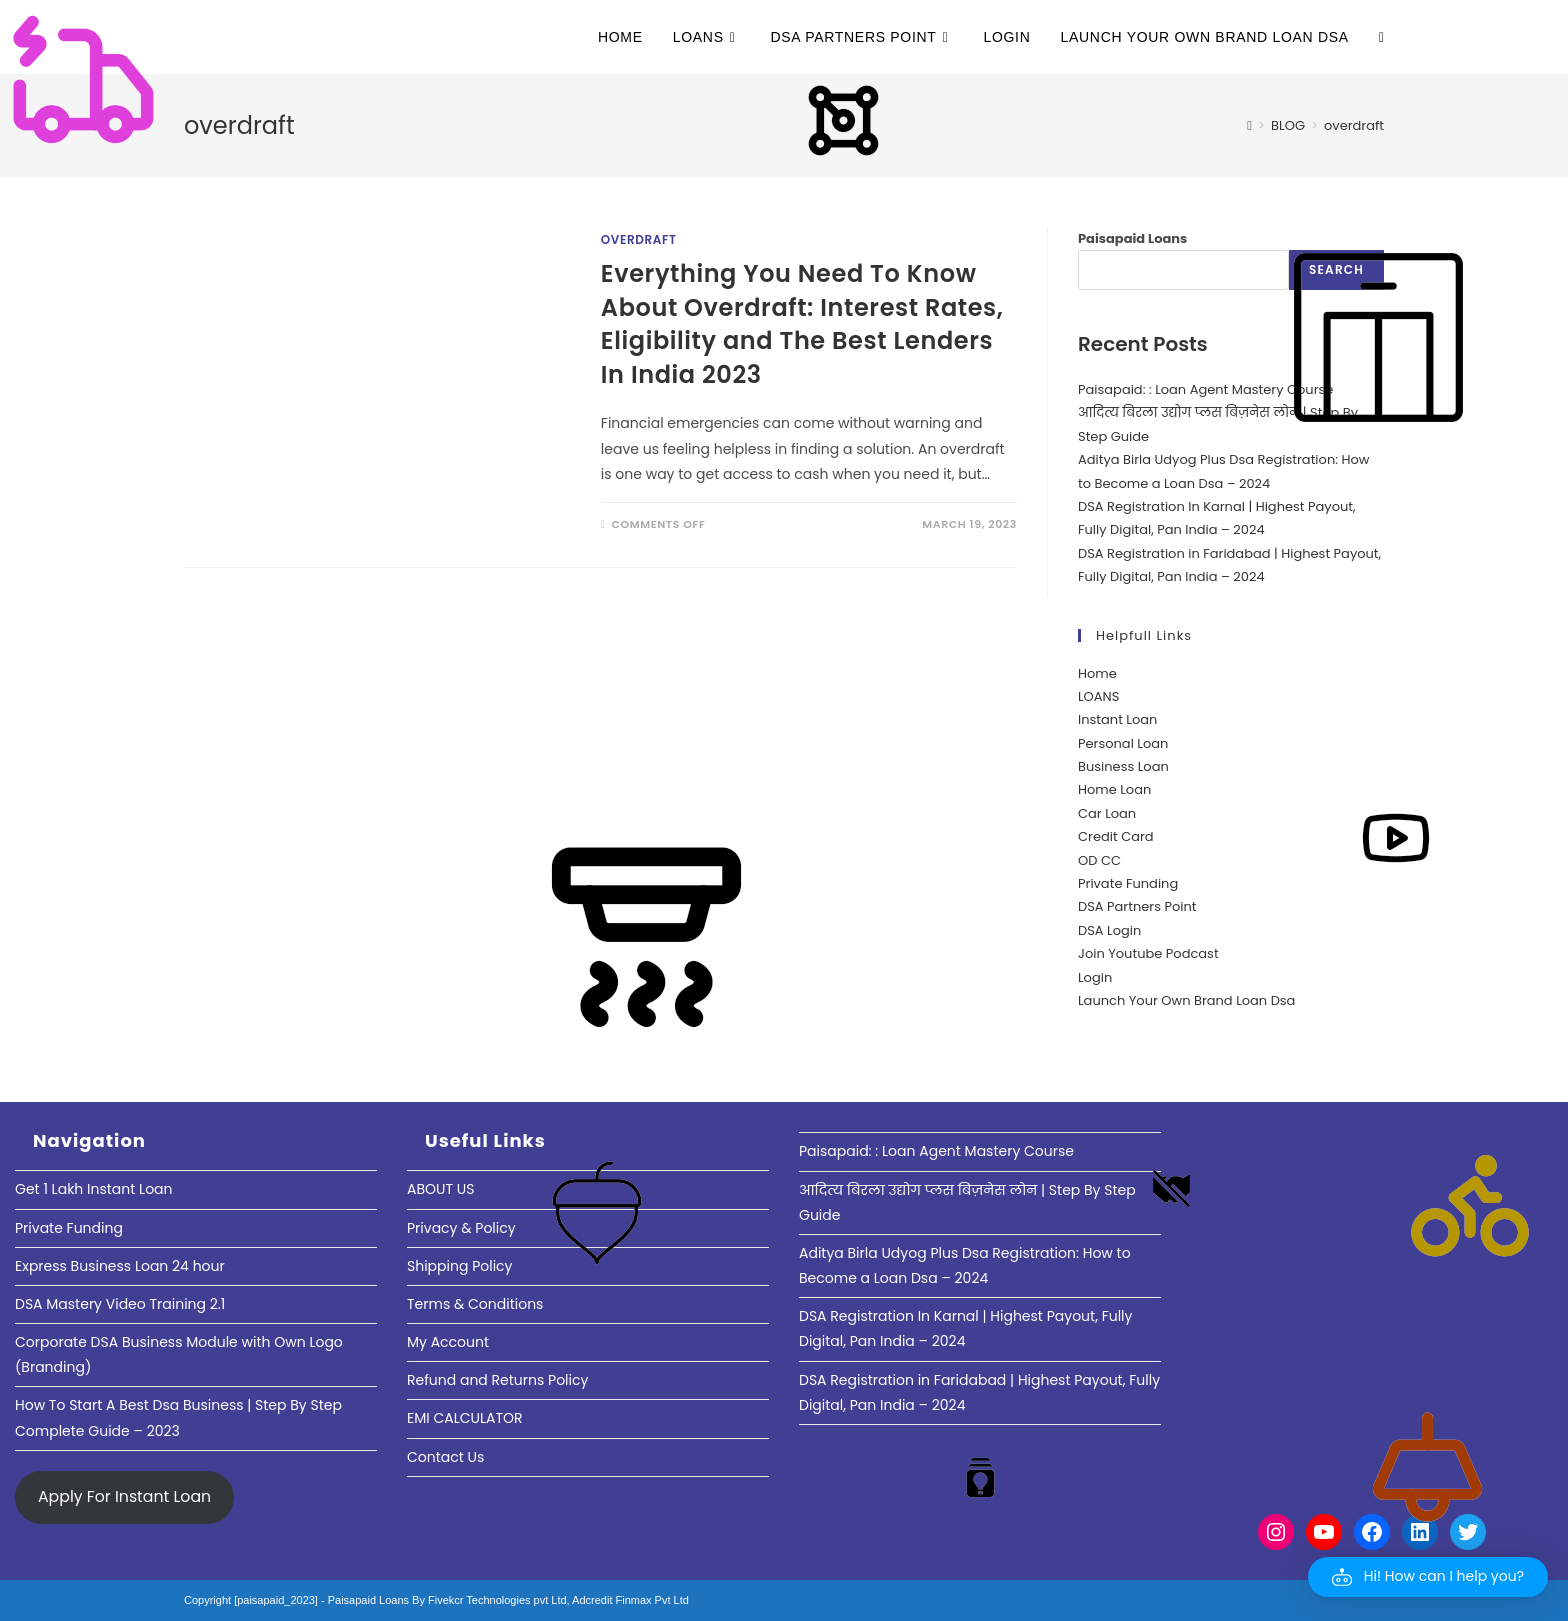 This screenshot has height=1621, width=1568. Describe the element at coordinates (1470, 1203) in the screenshot. I see `select bicycle as transportation mode` at that location.